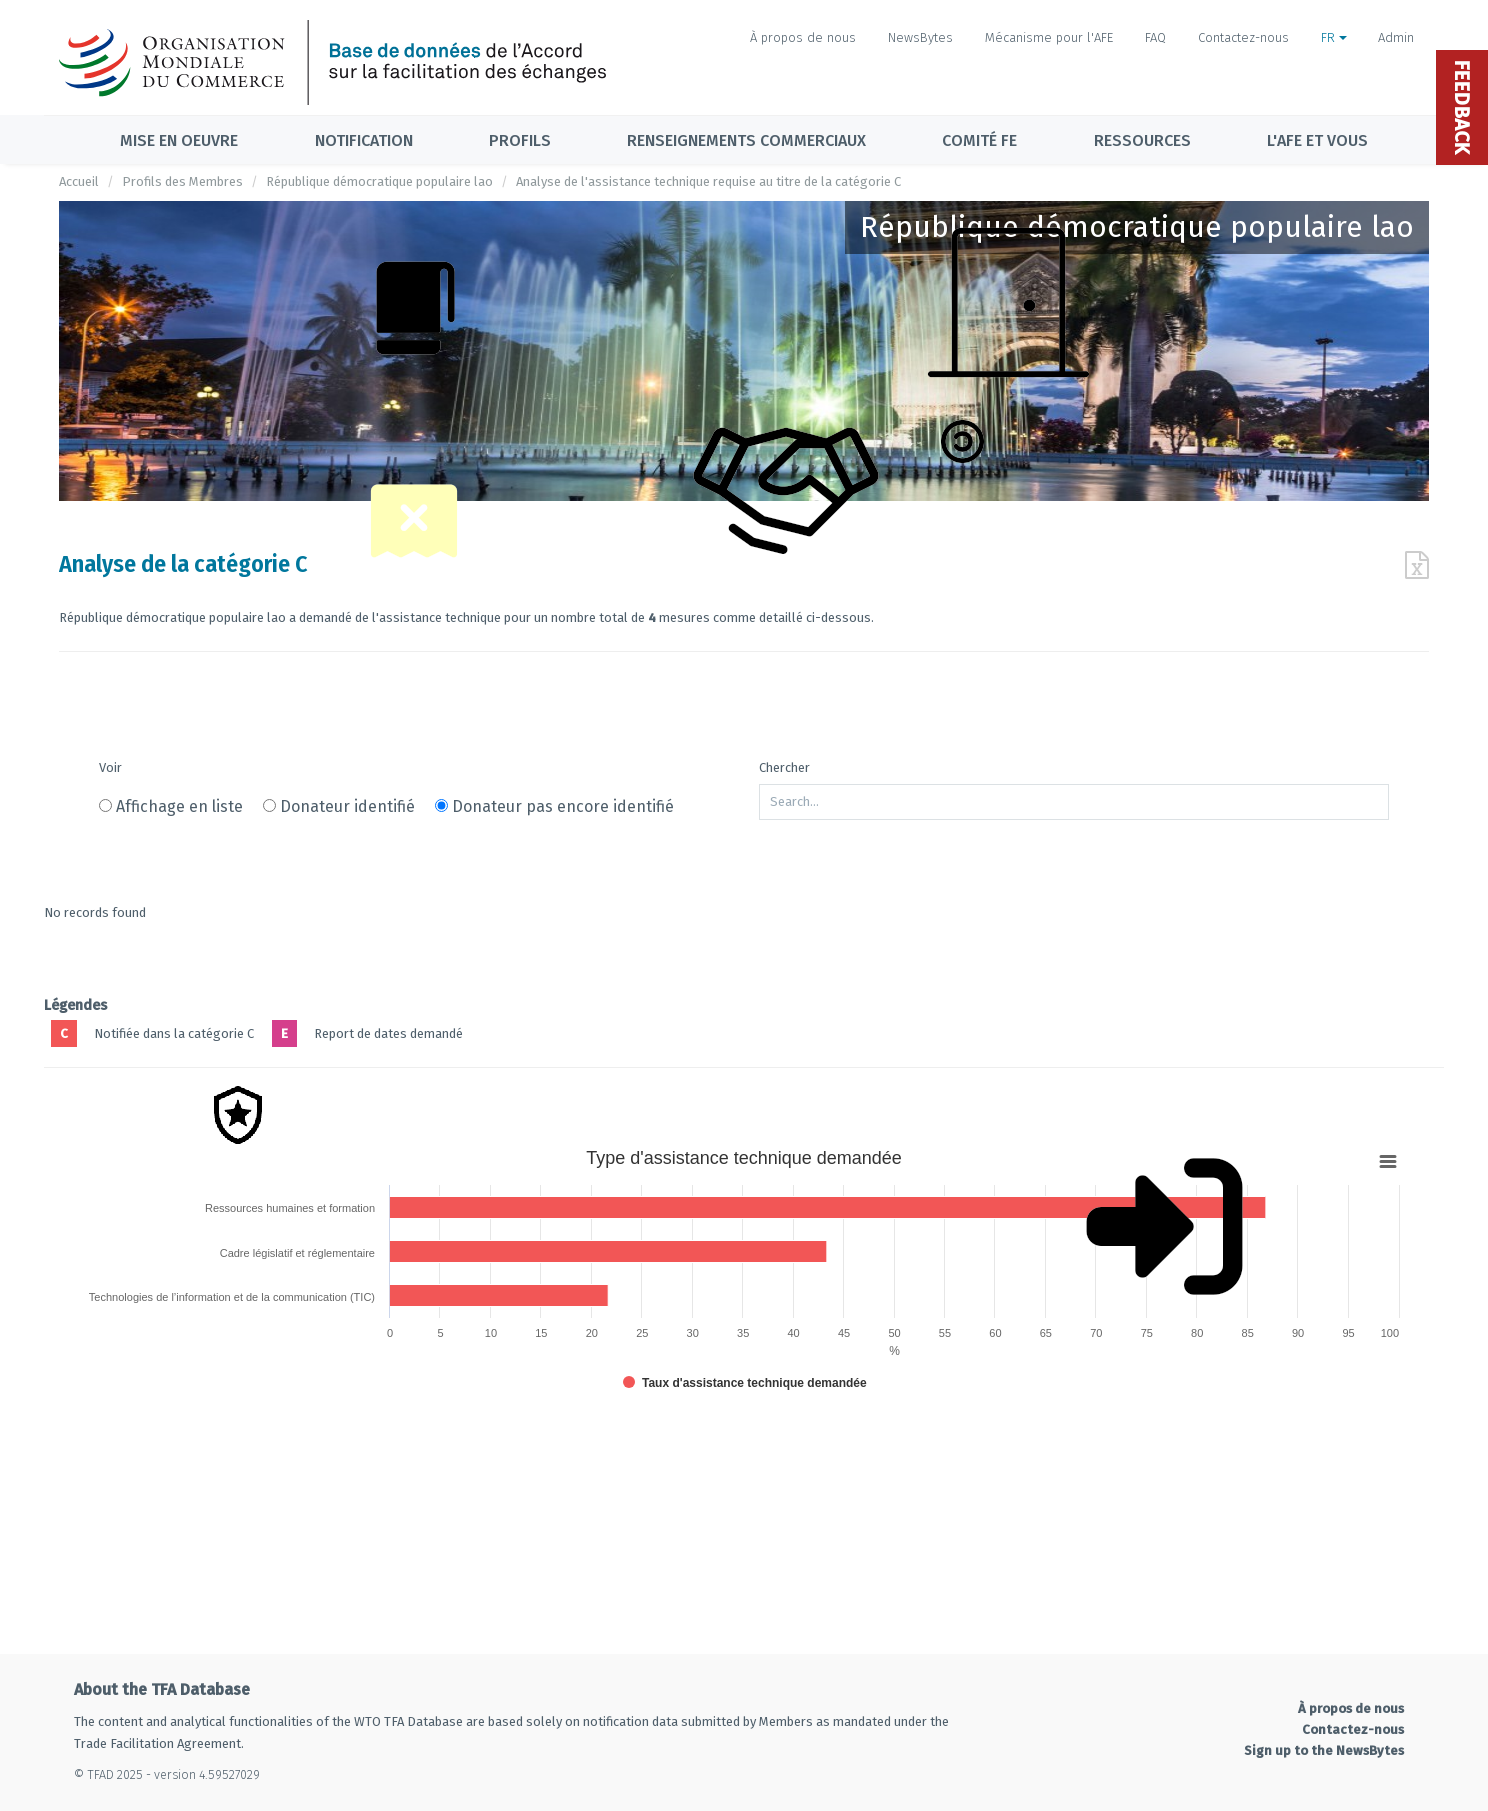 The image size is (1488, 1811). What do you see at coordinates (962, 441) in the screenshot?
I see `indicates copyleft licensing status` at bounding box center [962, 441].